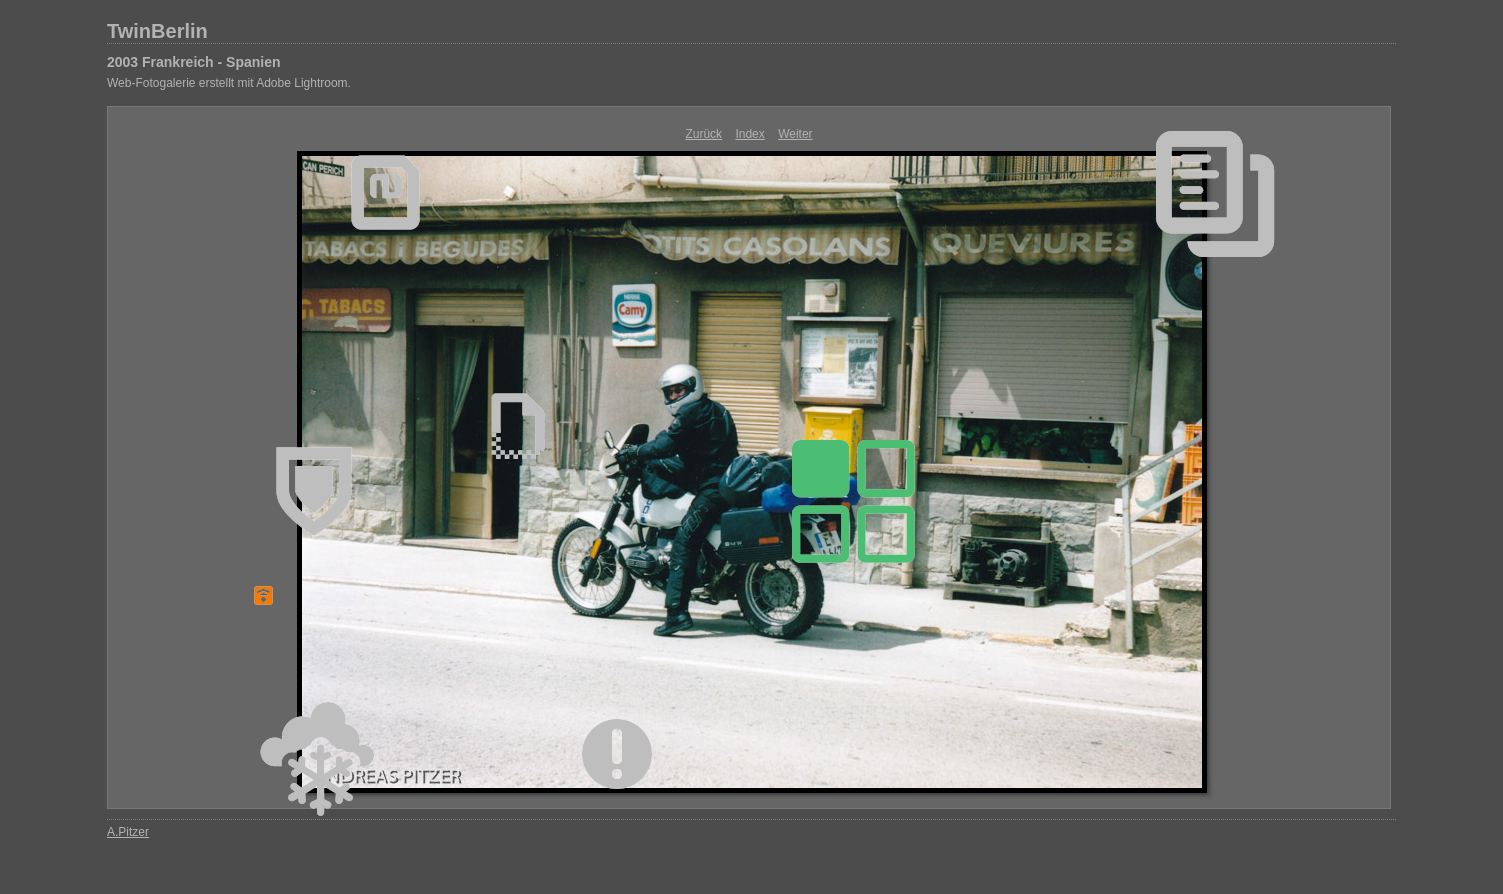 The image size is (1503, 894). I want to click on indicates snowy weather conditions, so click(317, 759).